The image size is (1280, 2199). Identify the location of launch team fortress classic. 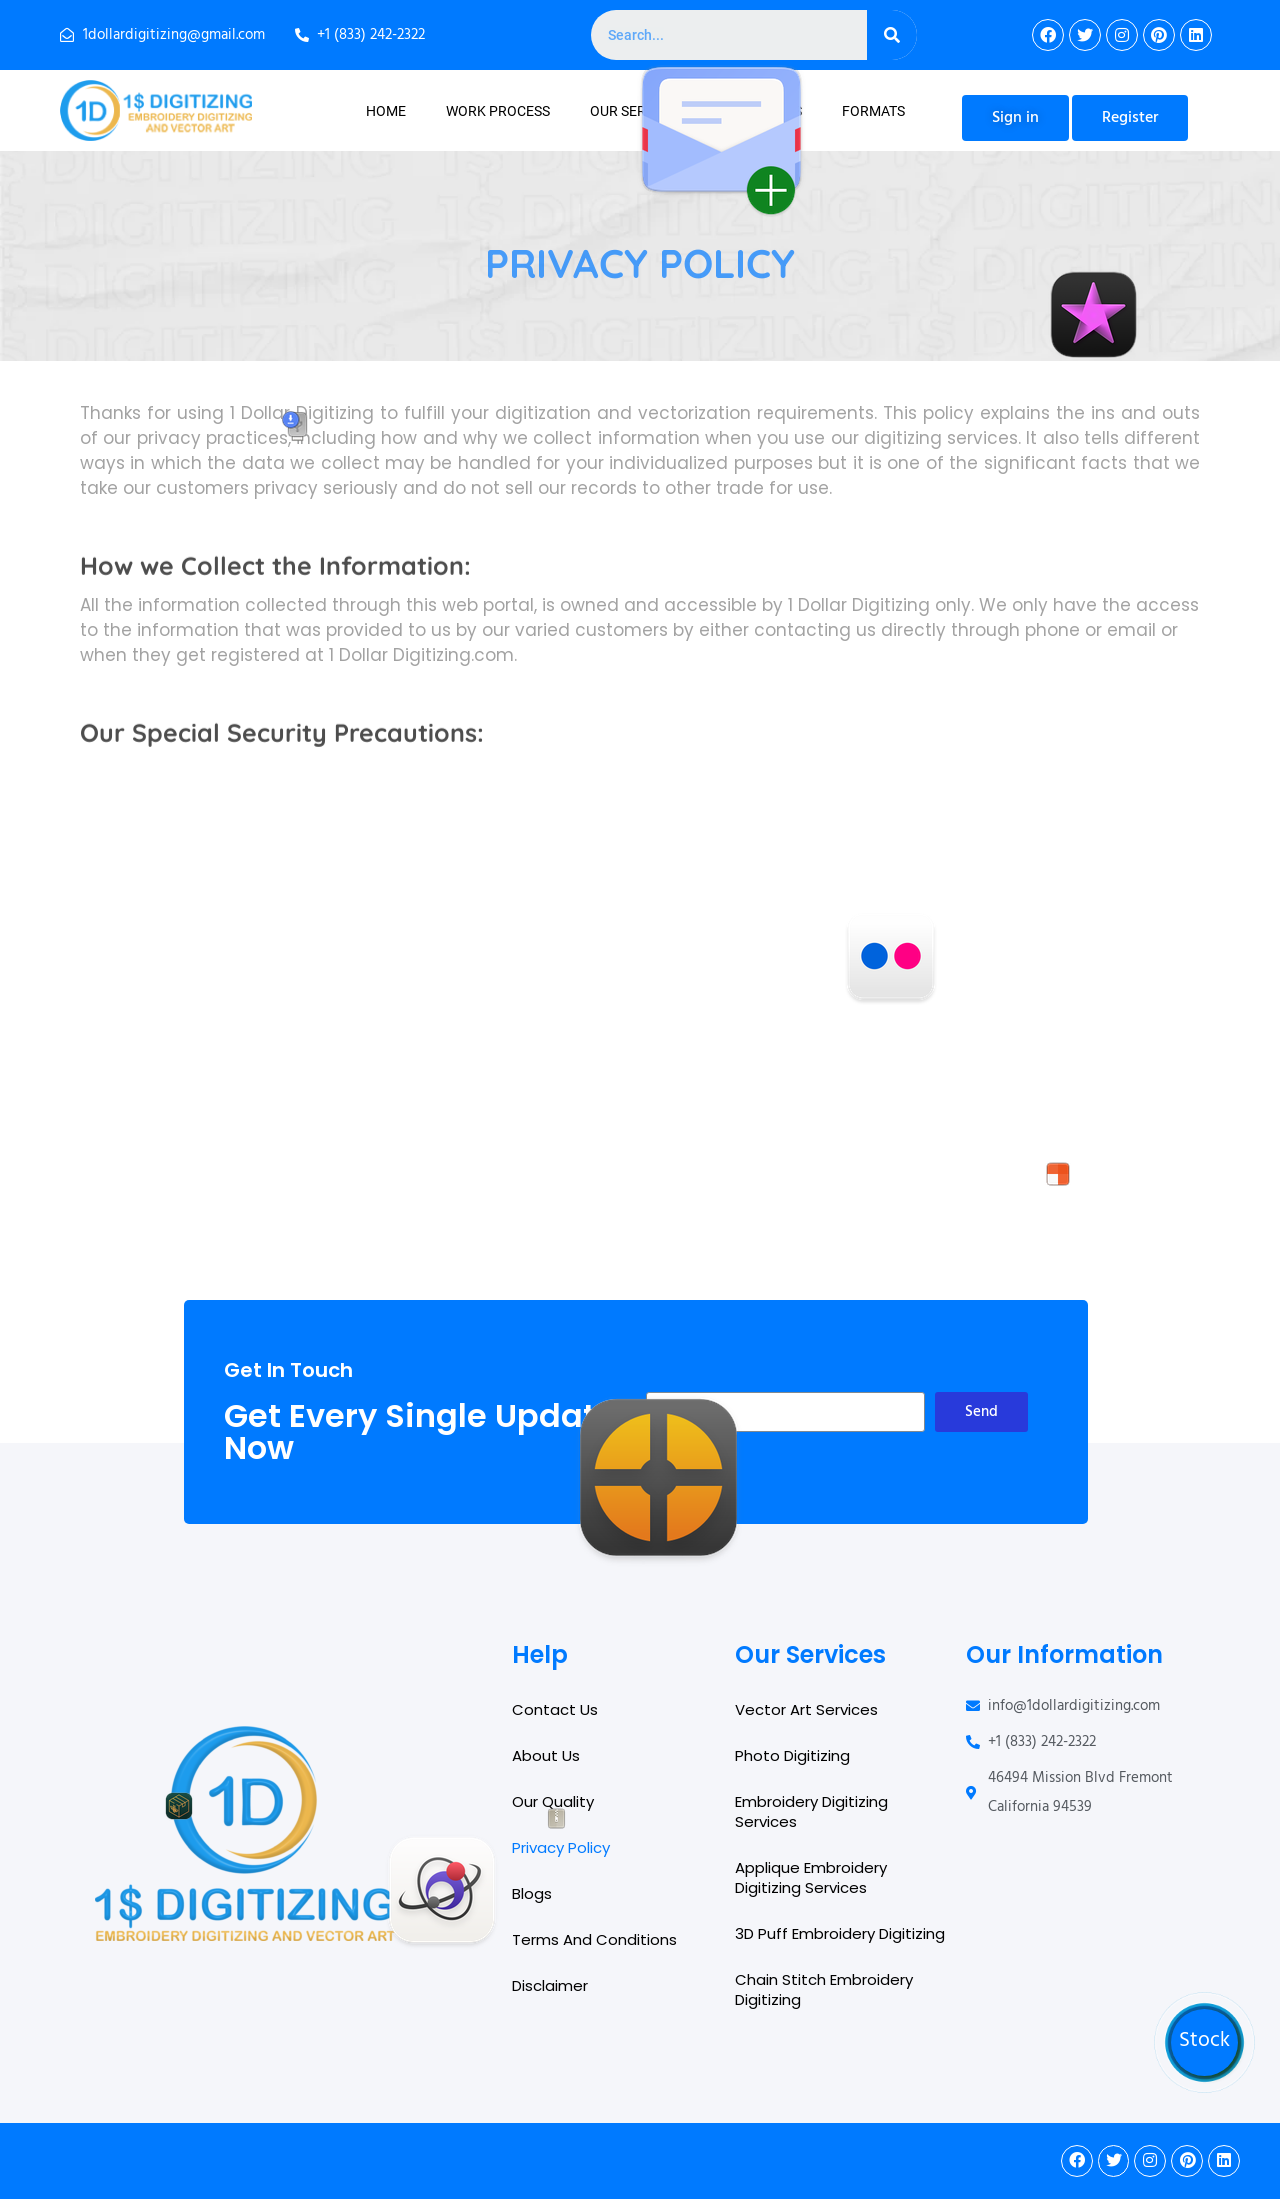
(658, 1477).